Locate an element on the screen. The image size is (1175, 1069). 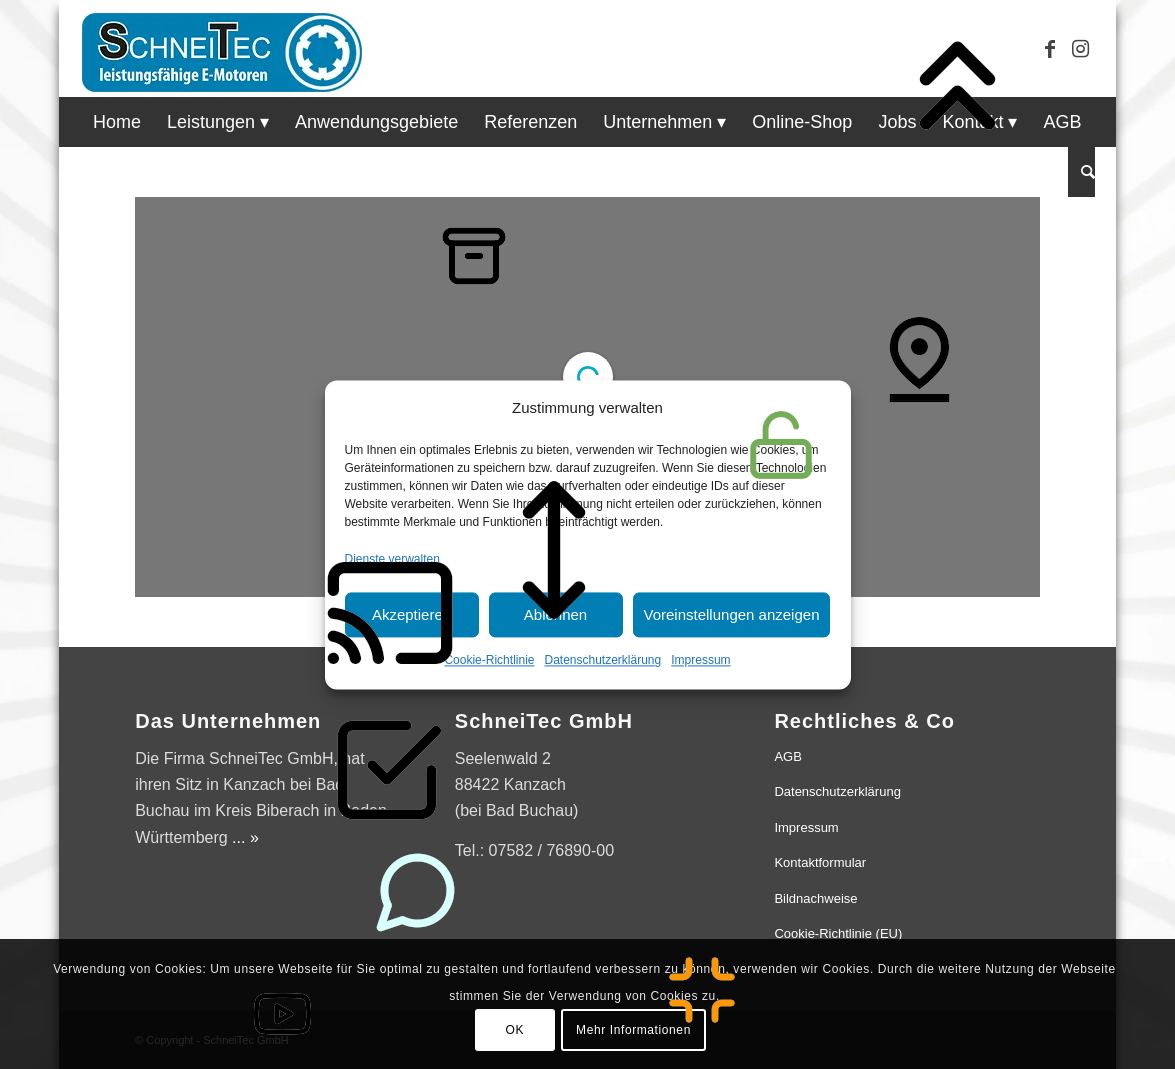
minimize or exit fullscreen mode is located at coordinates (702, 990).